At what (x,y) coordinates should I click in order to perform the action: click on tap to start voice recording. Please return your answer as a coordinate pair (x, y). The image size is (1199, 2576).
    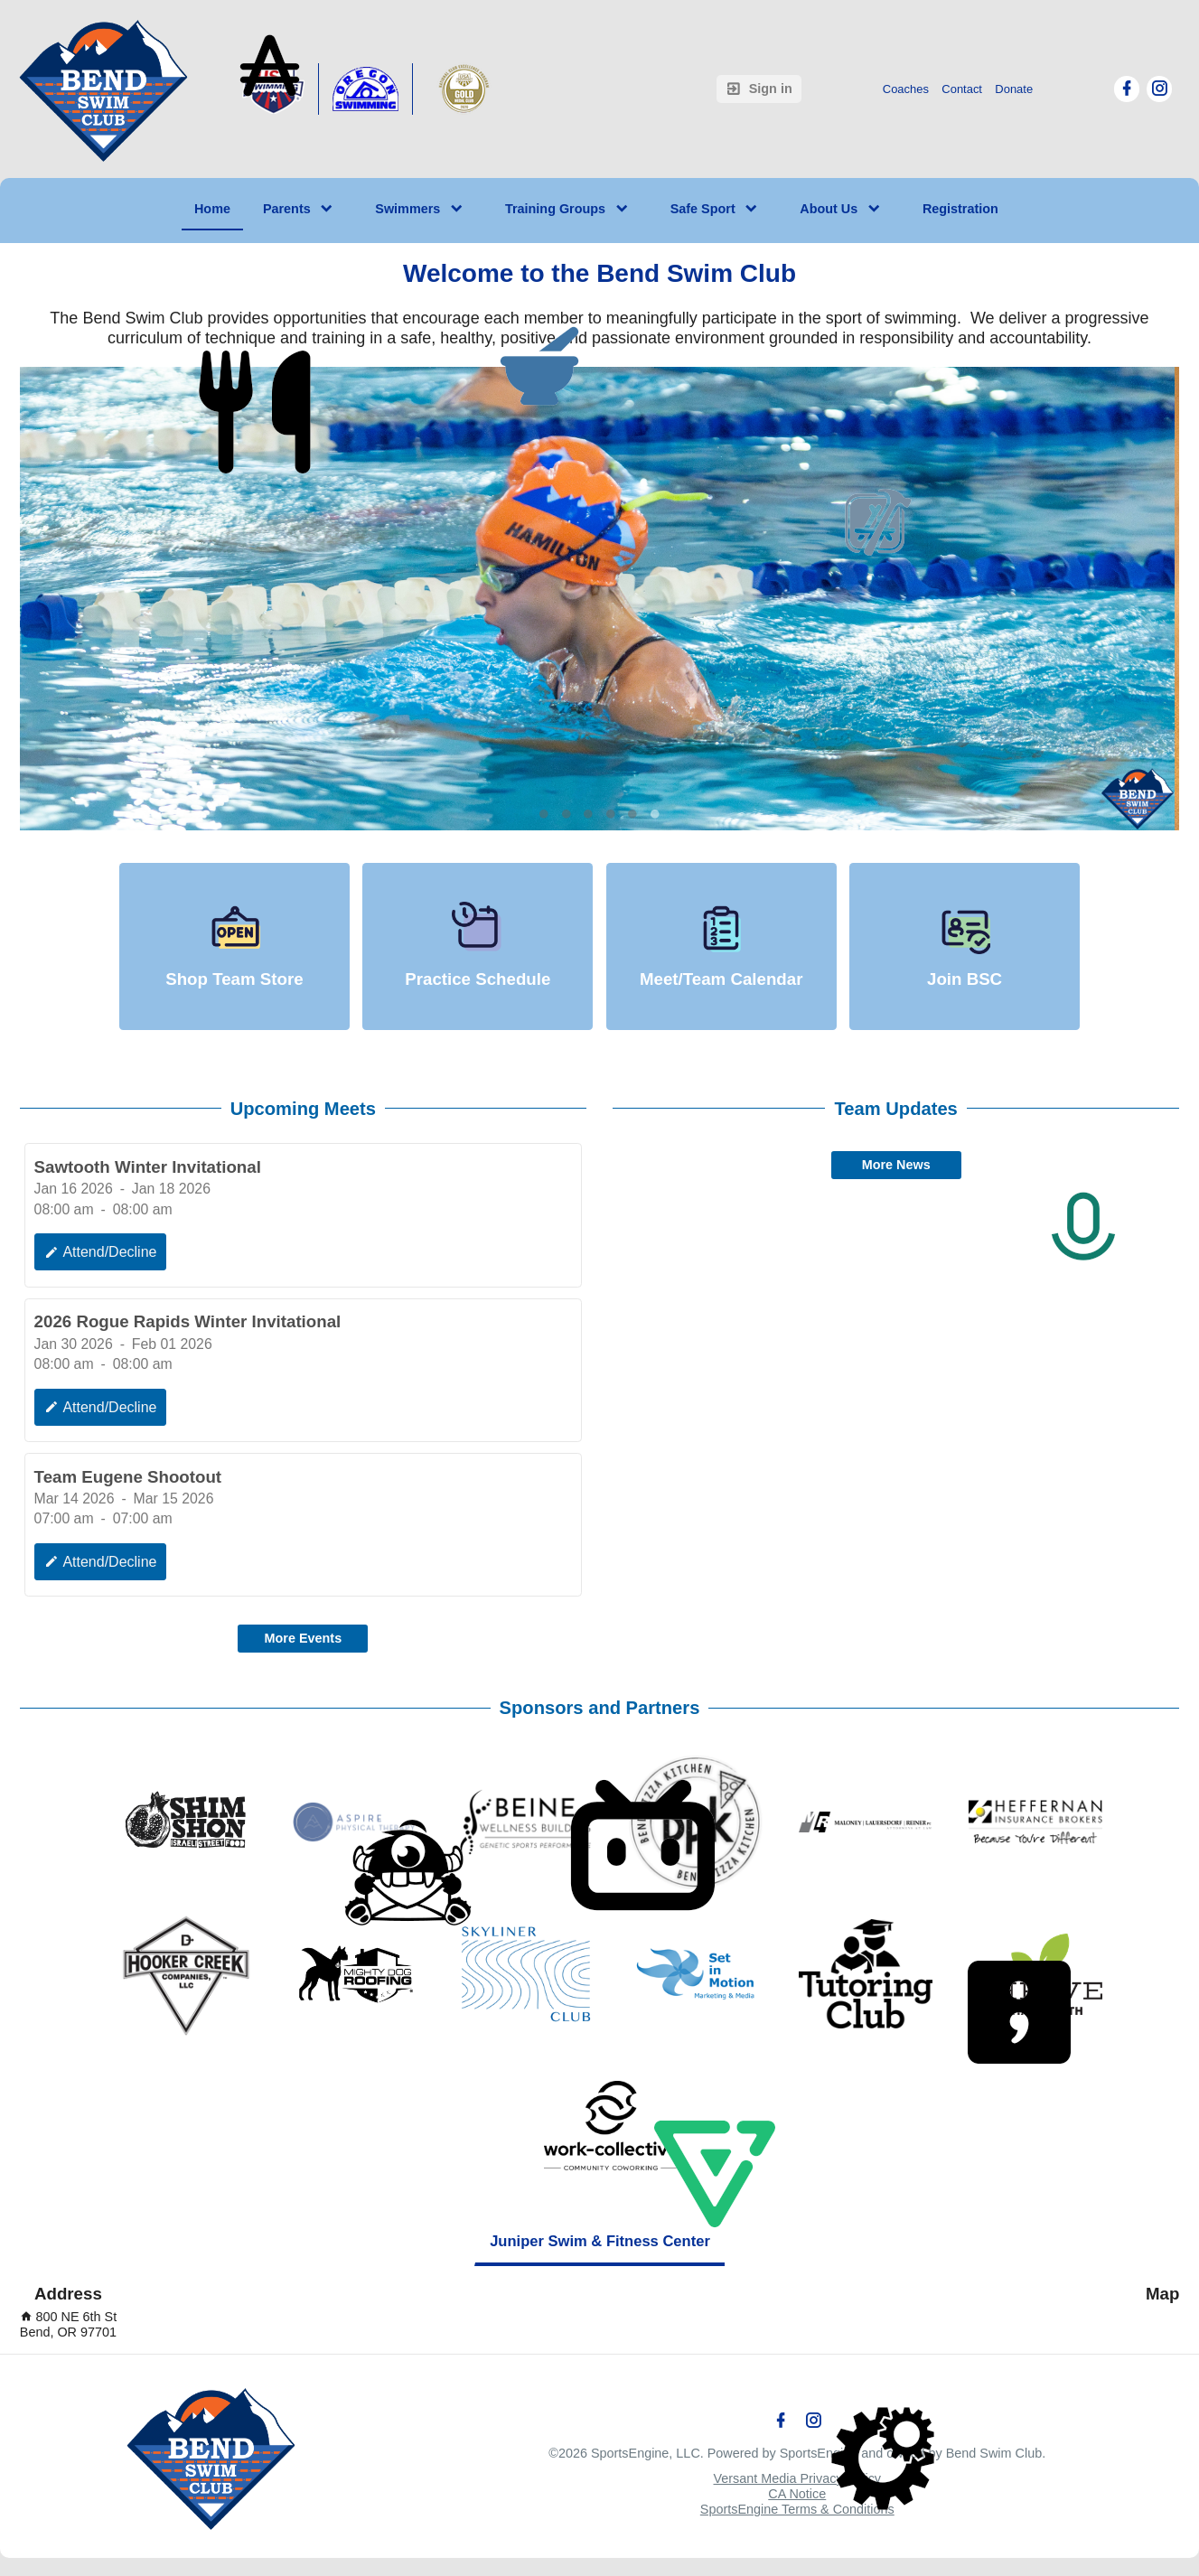
    Looking at the image, I should click on (1083, 1228).